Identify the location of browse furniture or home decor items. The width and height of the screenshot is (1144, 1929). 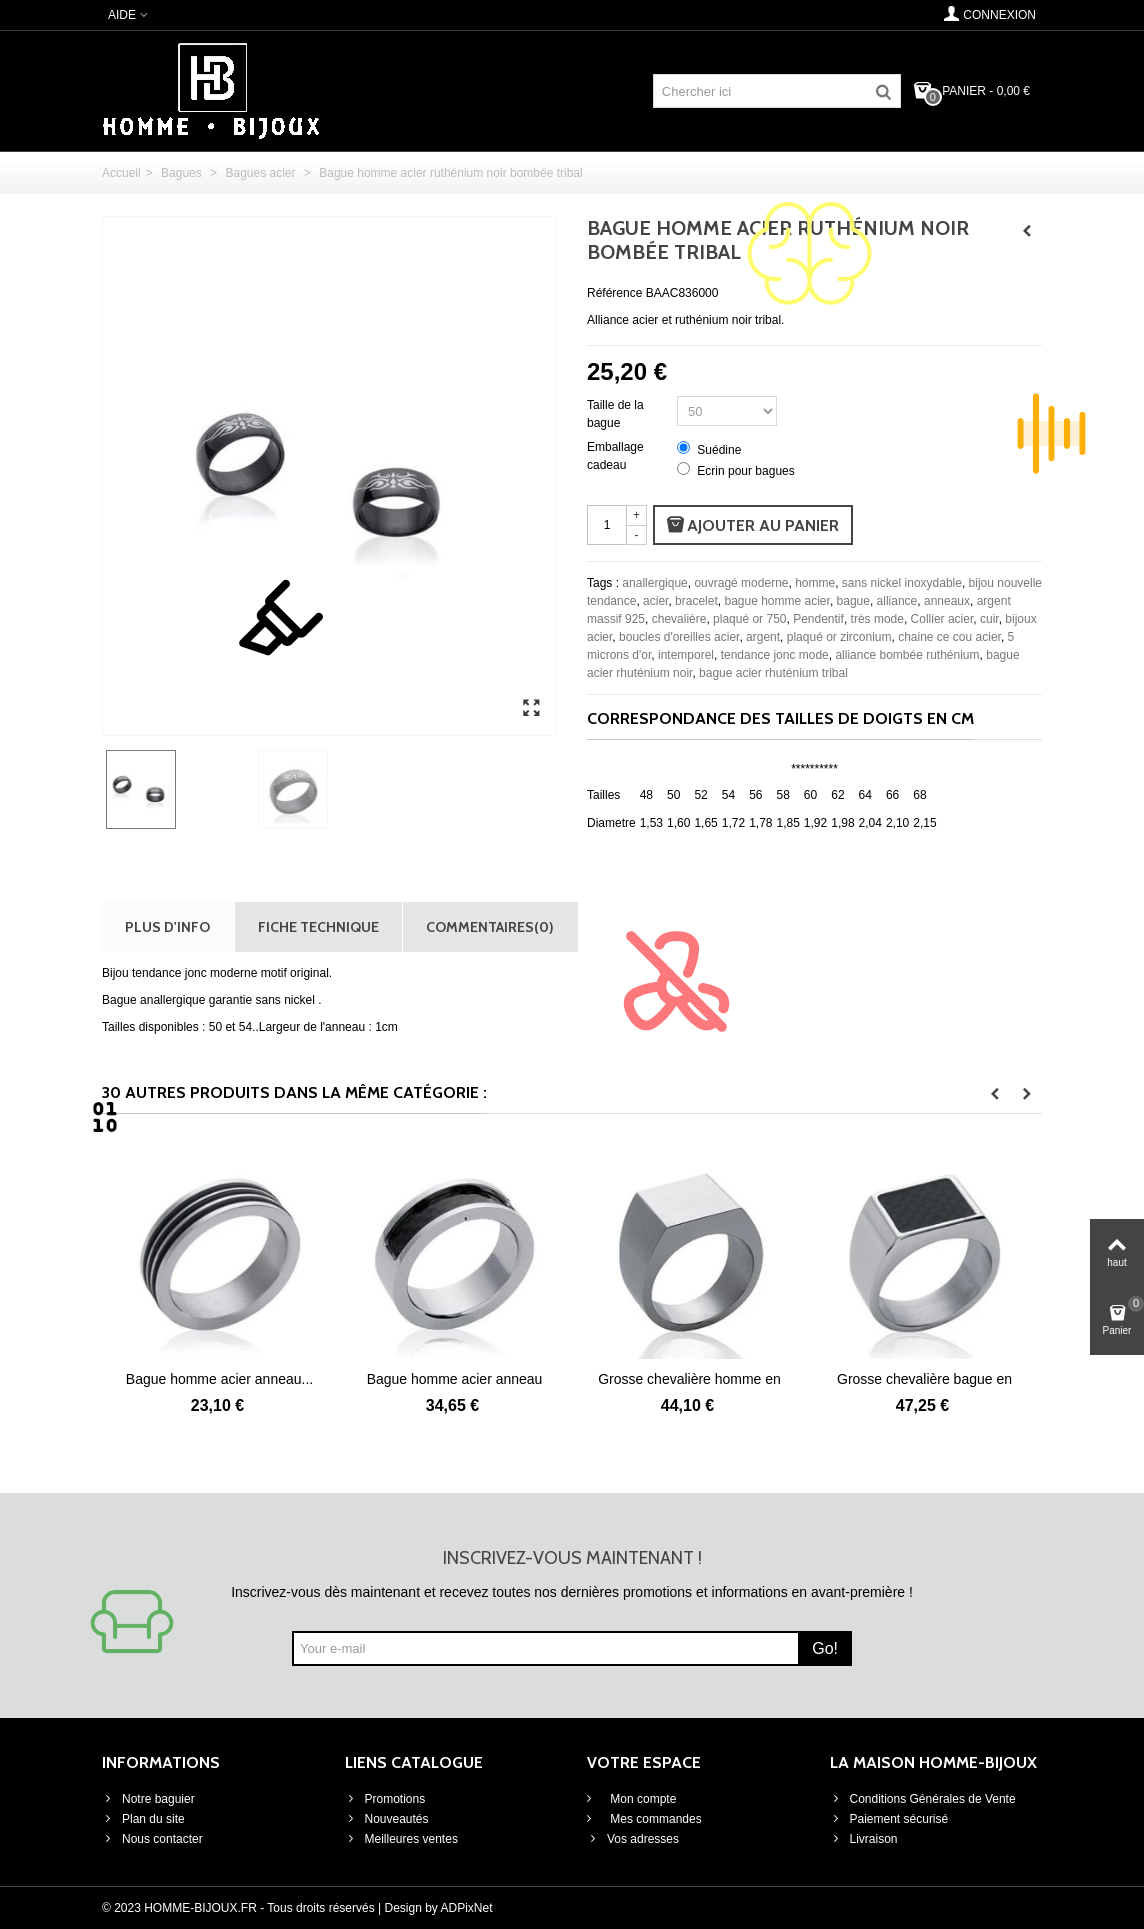
(132, 1623).